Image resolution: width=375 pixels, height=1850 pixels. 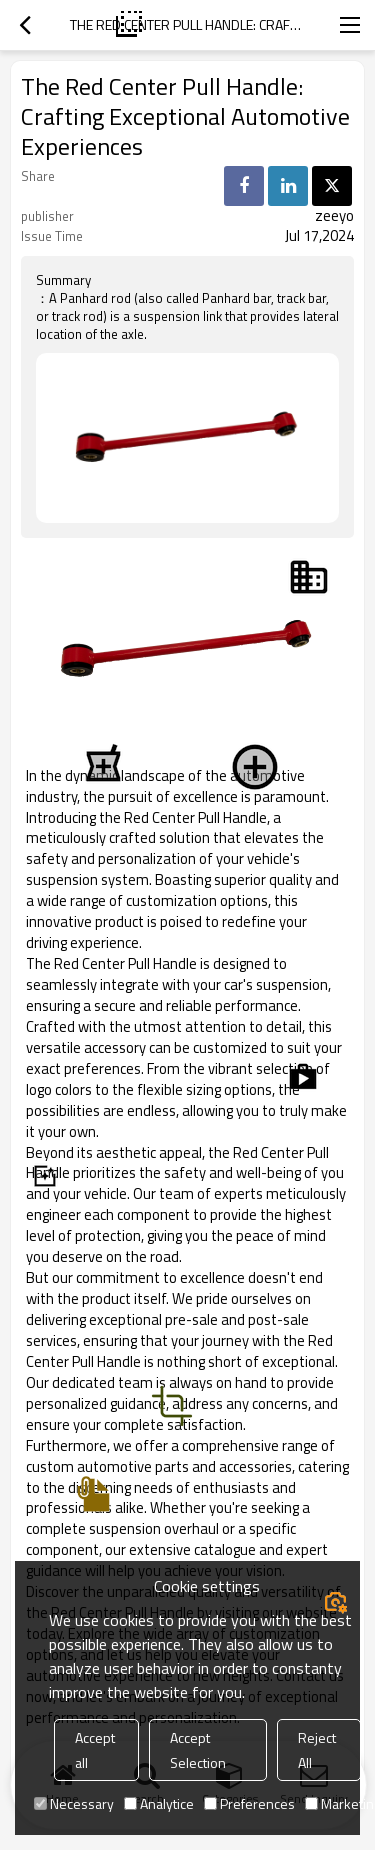 What do you see at coordinates (303, 1077) in the screenshot?
I see `open the app store or marketplace` at bounding box center [303, 1077].